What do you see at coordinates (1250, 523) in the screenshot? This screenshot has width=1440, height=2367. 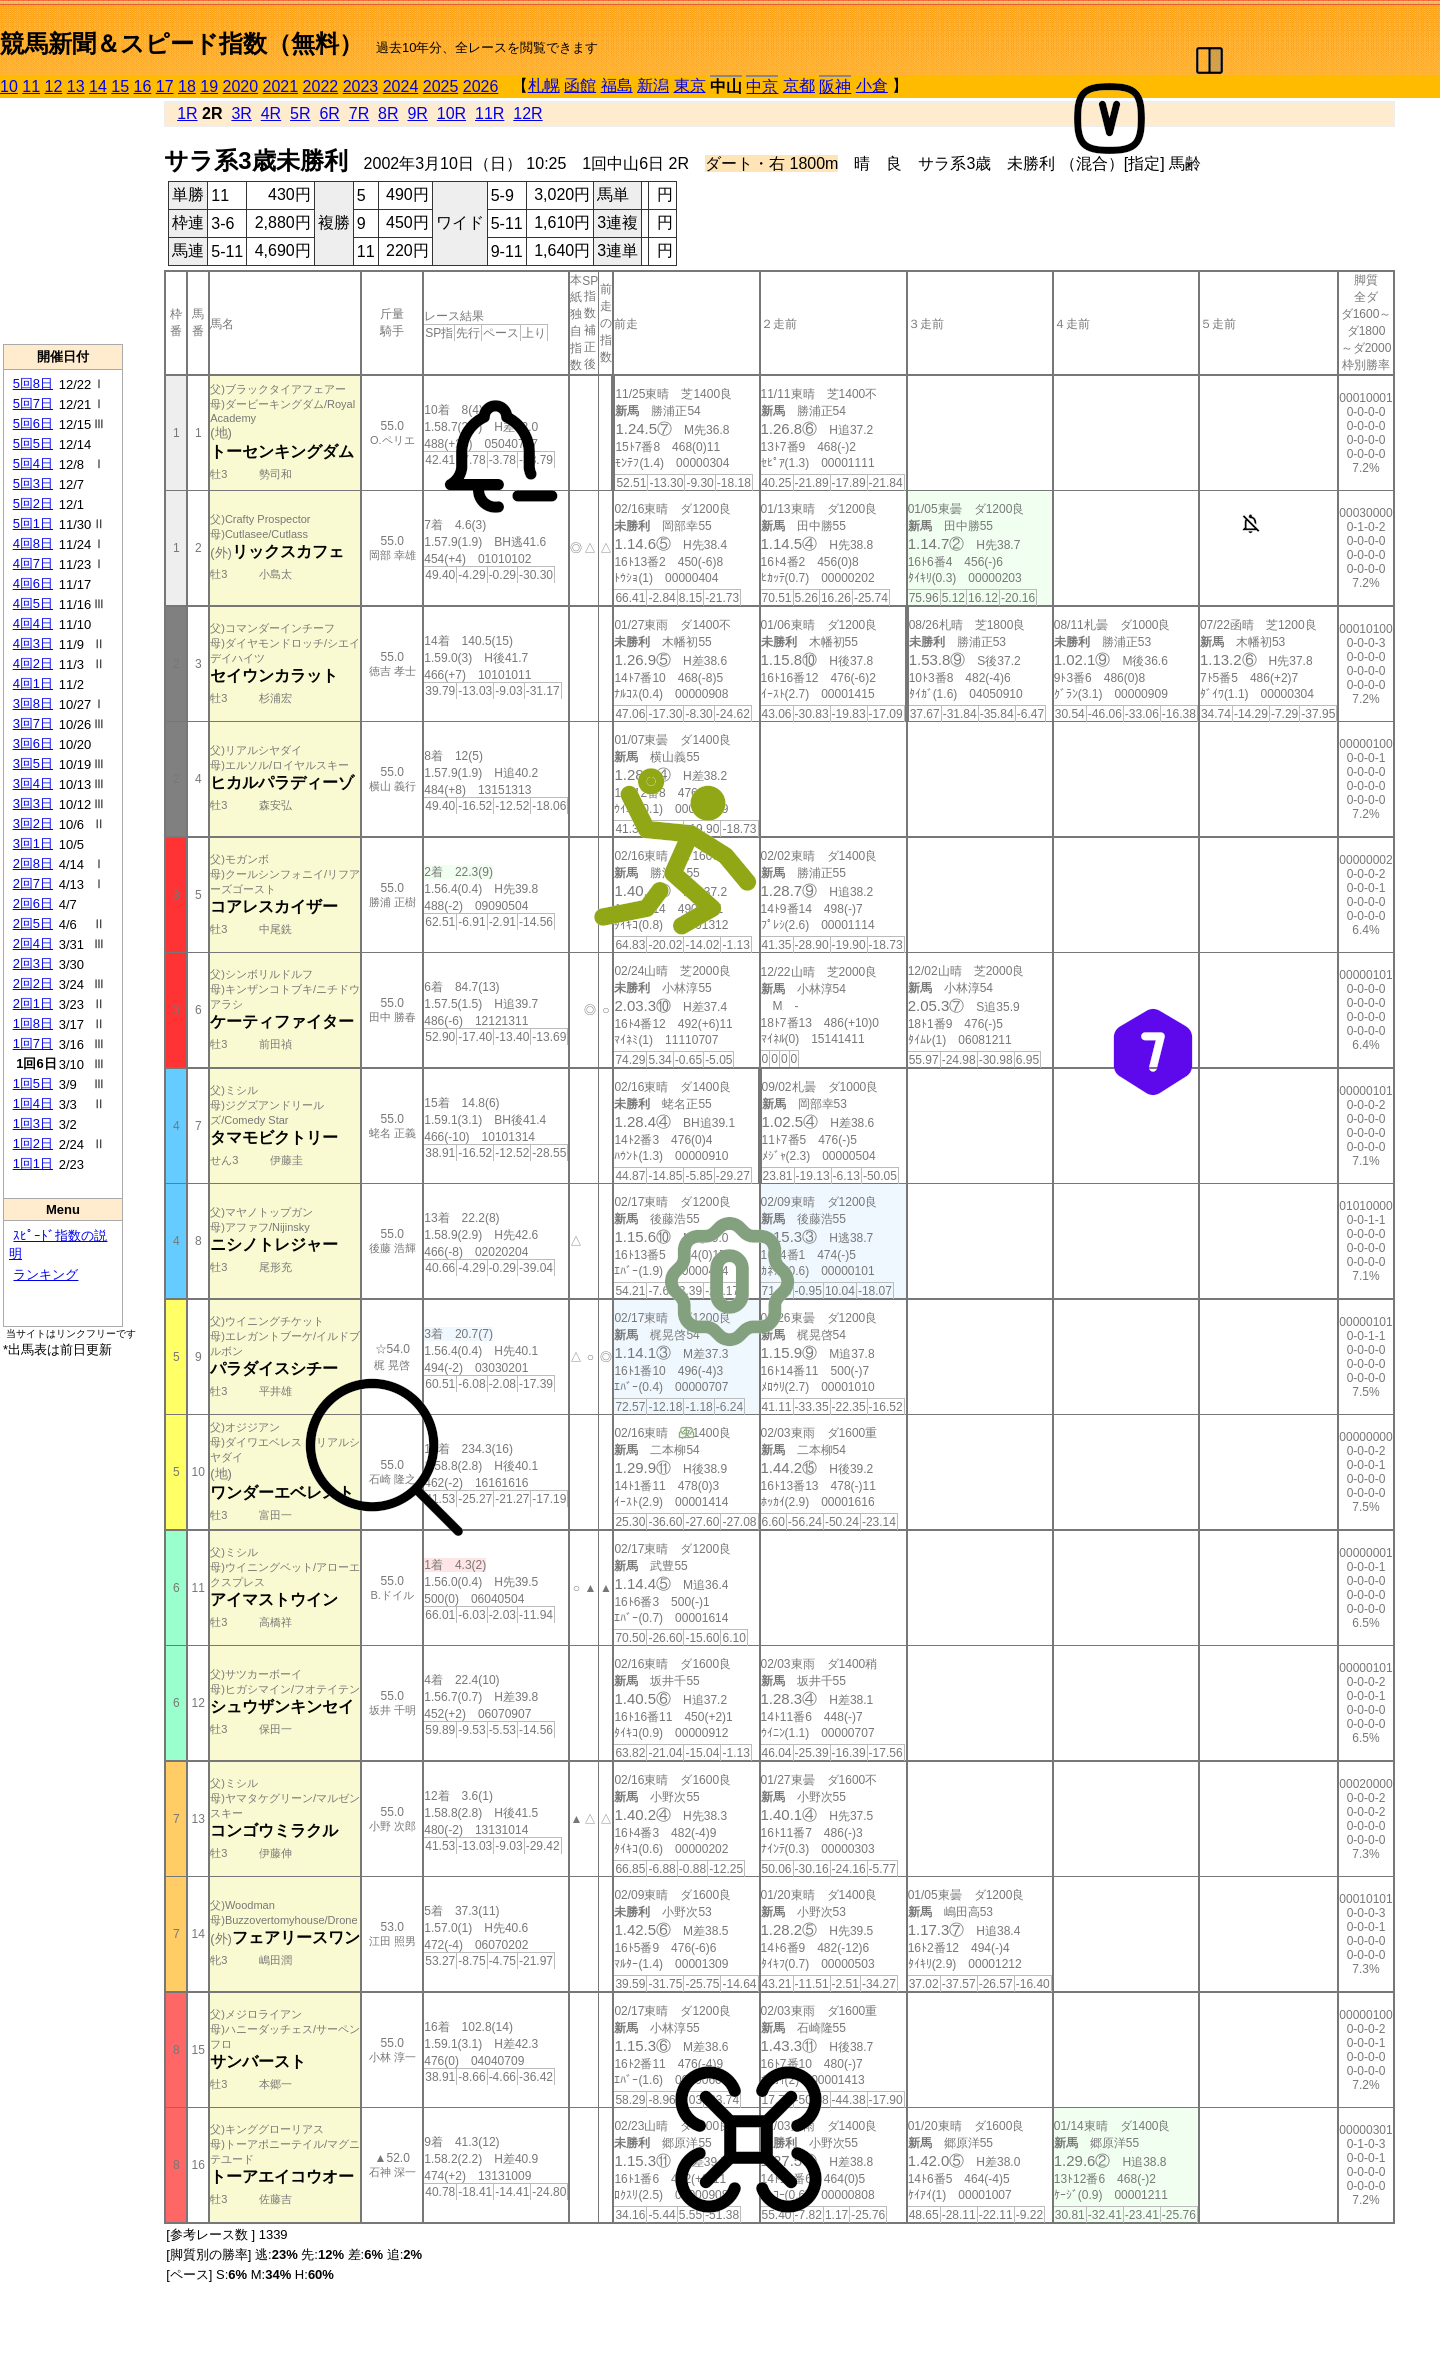 I see `mute notifications` at bounding box center [1250, 523].